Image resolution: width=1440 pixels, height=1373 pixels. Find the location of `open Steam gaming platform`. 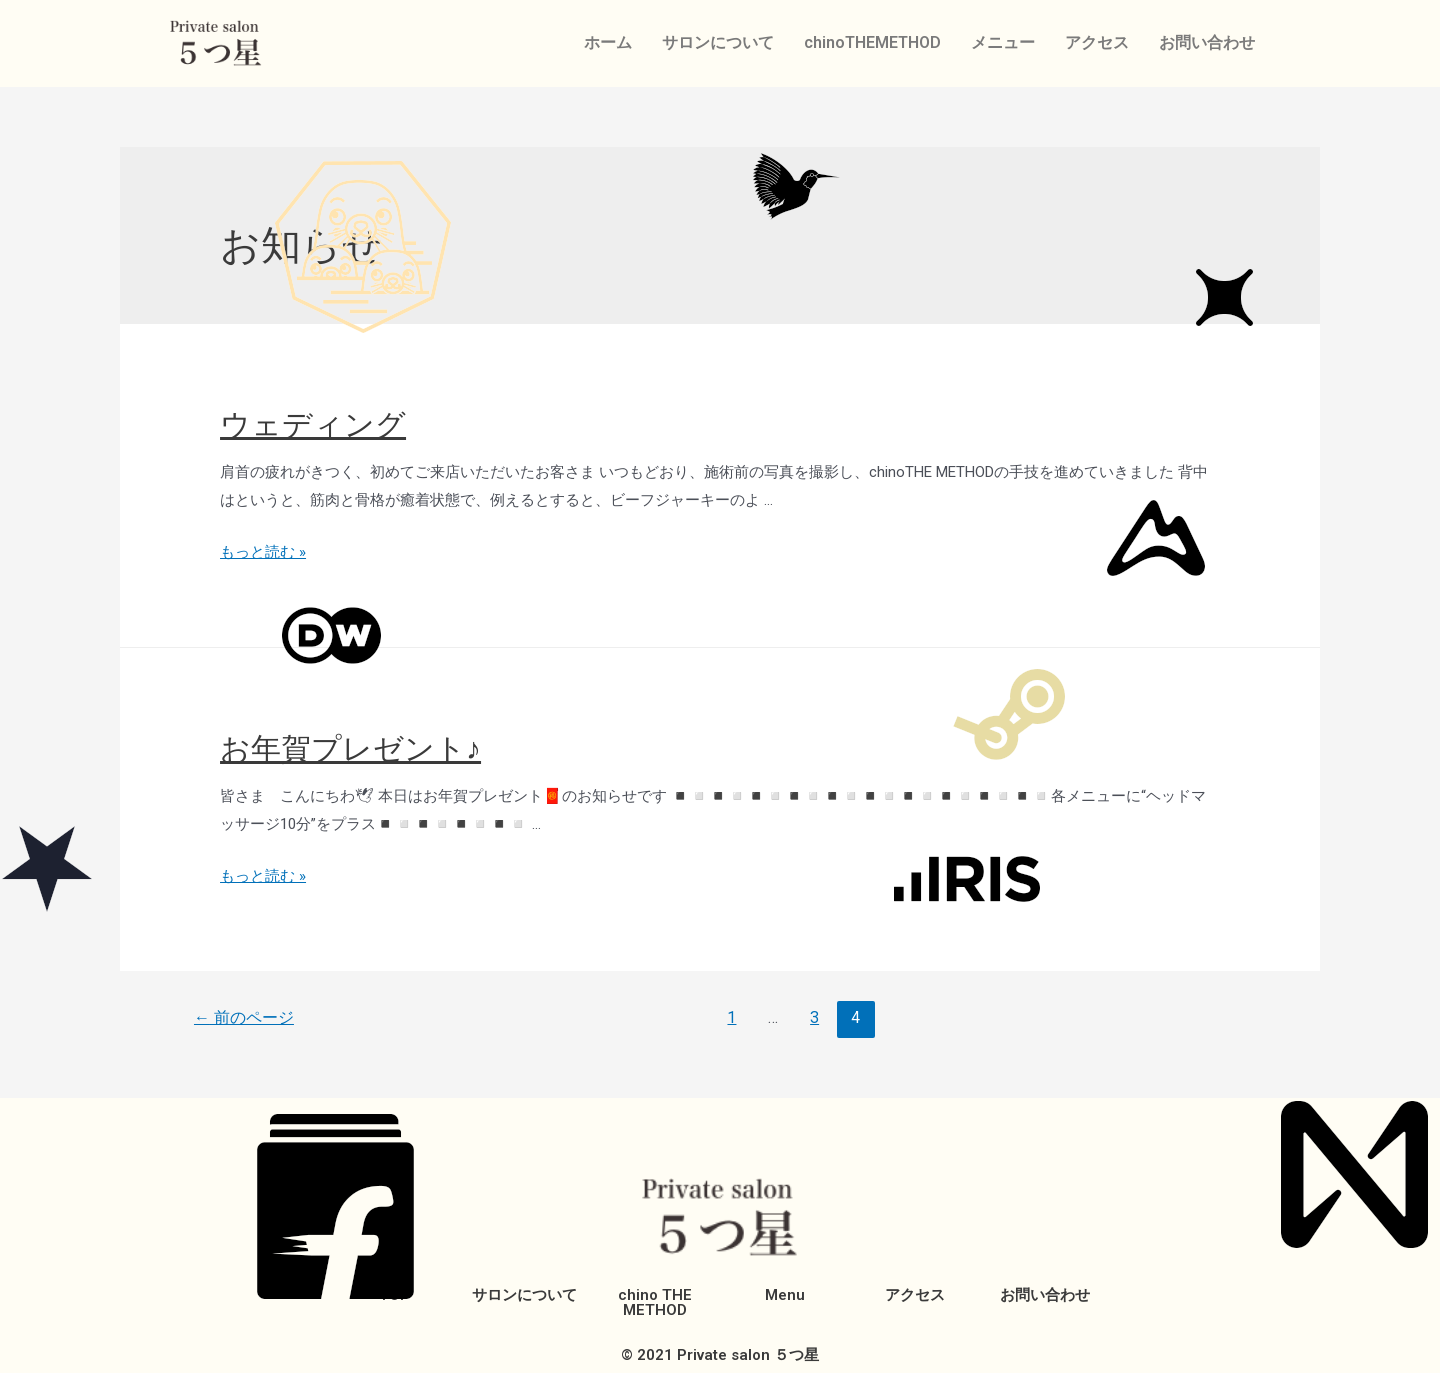

open Steam gaming platform is located at coordinates (1010, 713).